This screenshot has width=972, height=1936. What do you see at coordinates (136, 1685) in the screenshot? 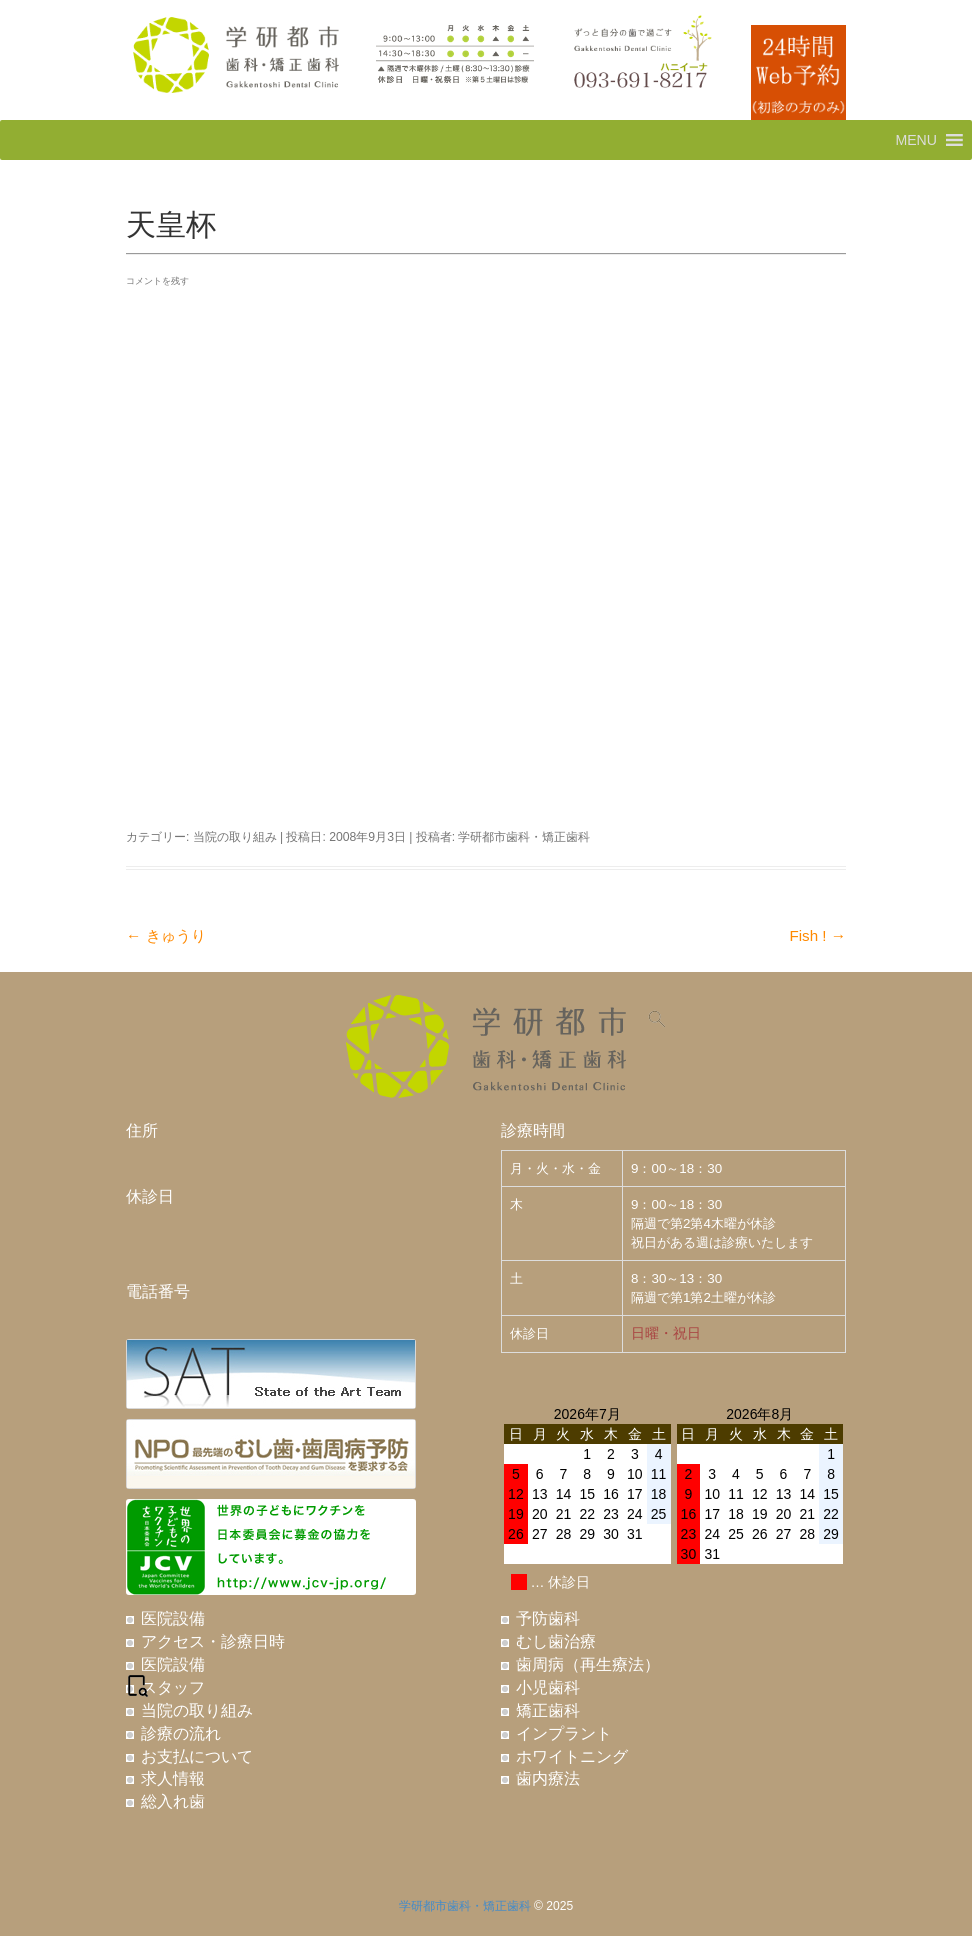
I see `search for a tablet device` at bounding box center [136, 1685].